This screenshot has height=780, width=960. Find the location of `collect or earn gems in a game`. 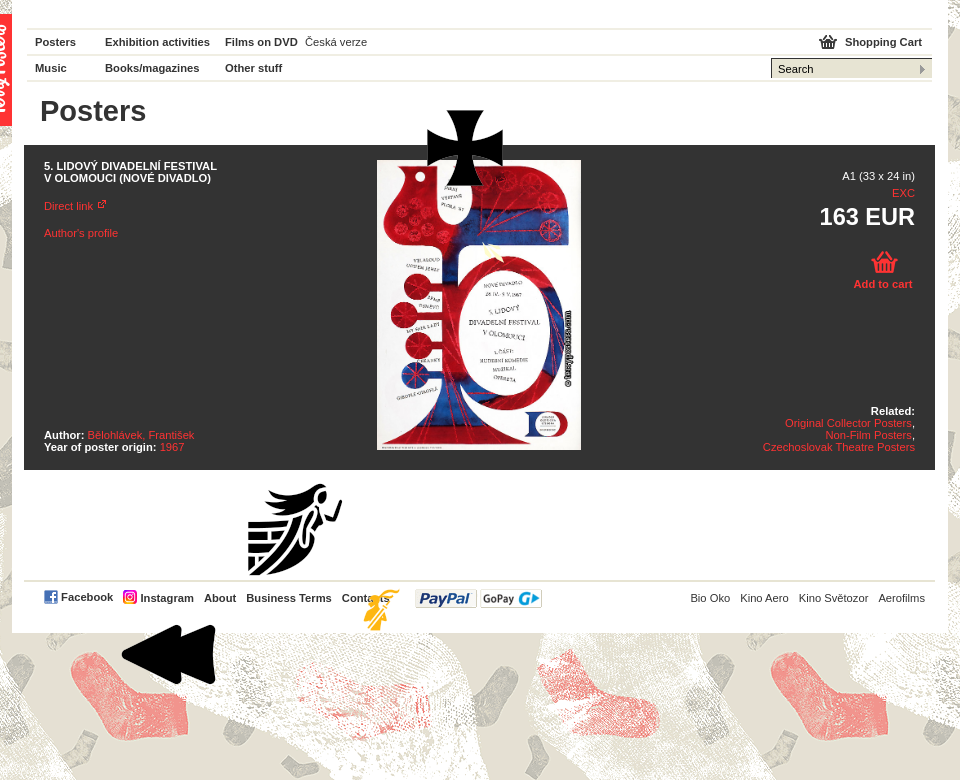

collect or earn gems in a game is located at coordinates (493, 252).